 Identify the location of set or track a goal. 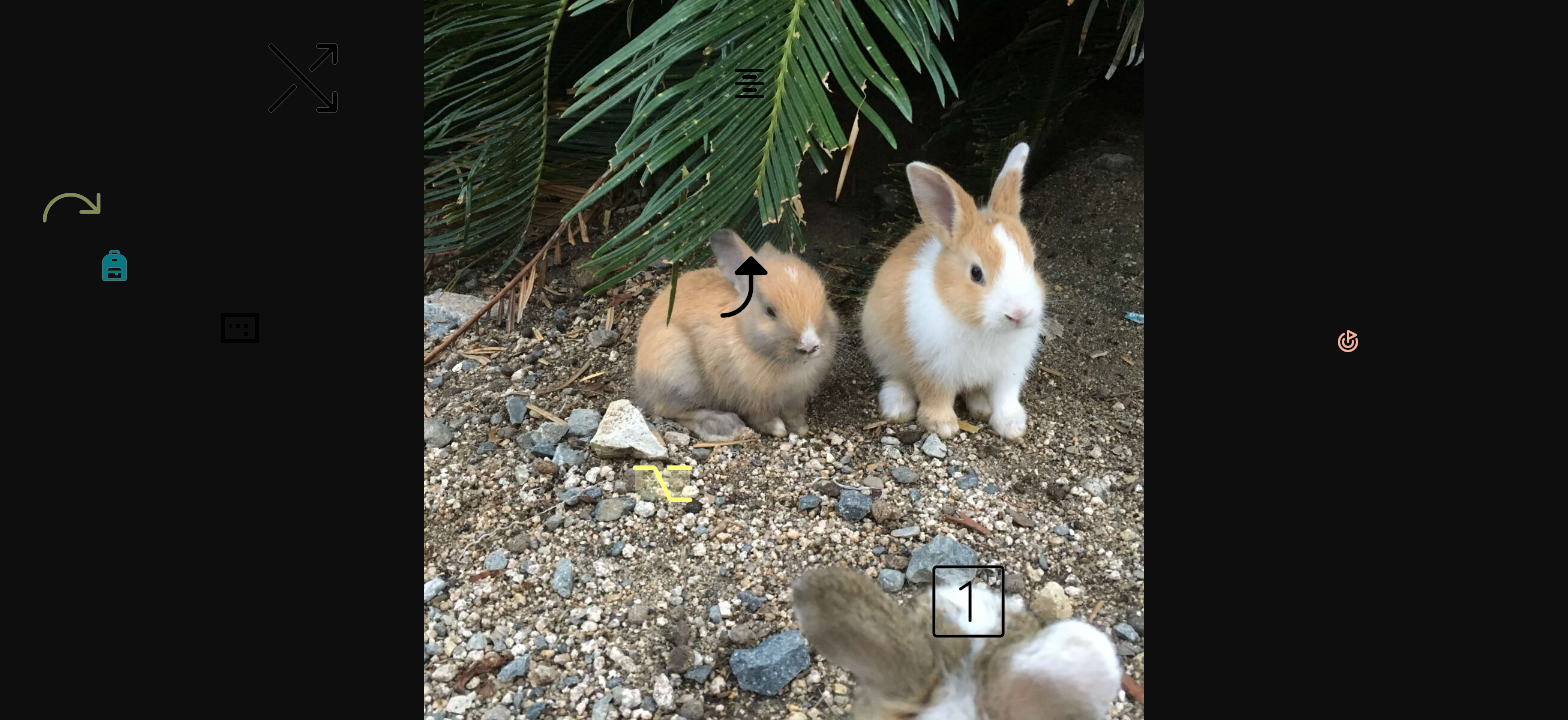
(1348, 341).